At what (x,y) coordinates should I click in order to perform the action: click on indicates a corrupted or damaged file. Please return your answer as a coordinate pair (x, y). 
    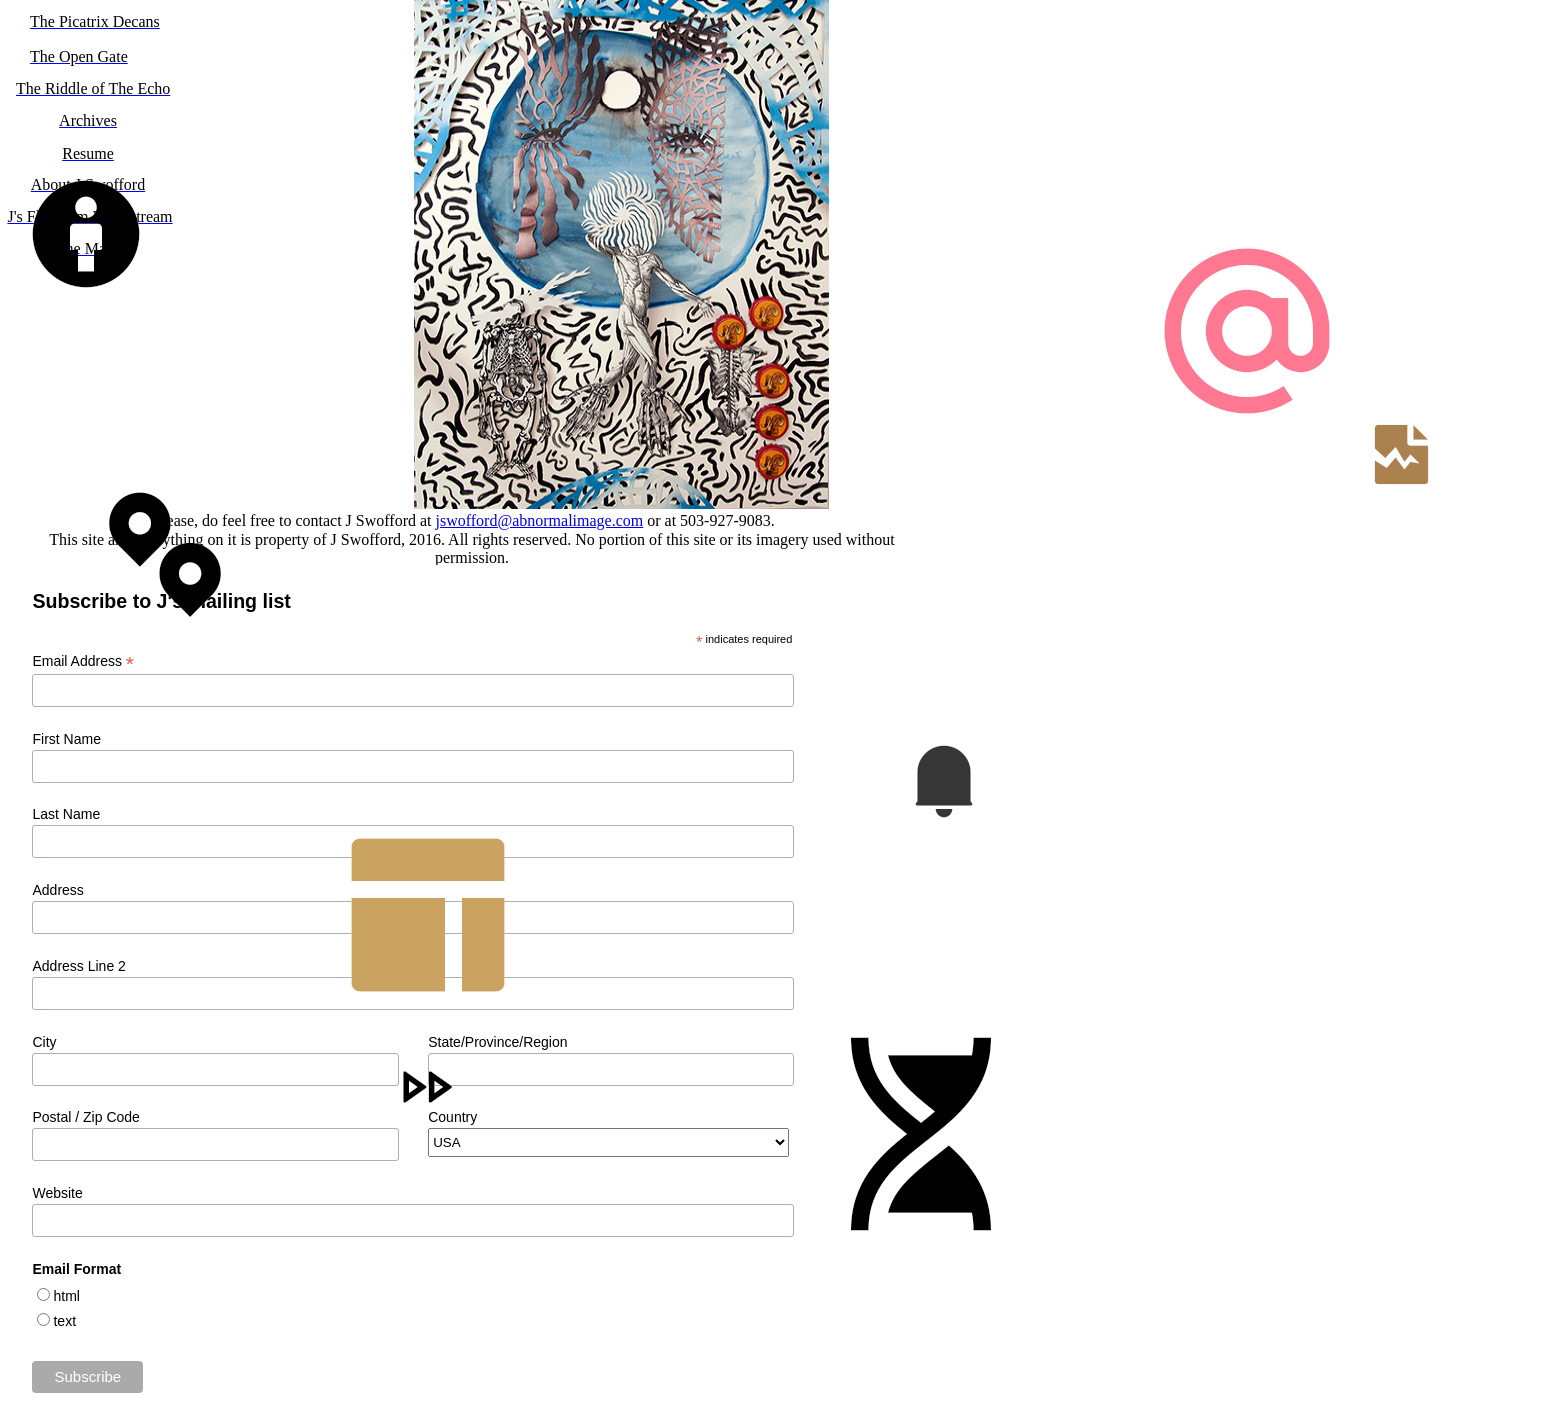
    Looking at the image, I should click on (1401, 454).